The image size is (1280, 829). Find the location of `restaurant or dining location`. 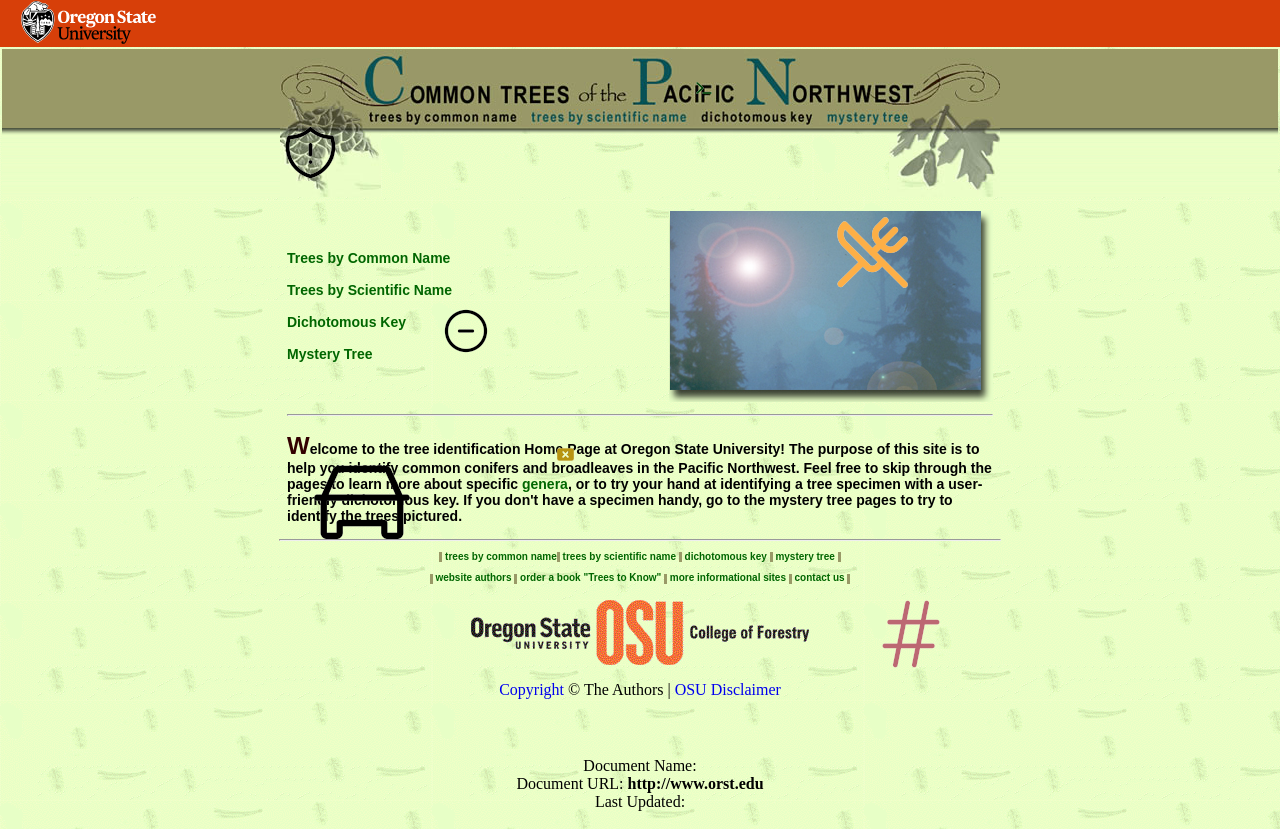

restaurant or dining location is located at coordinates (872, 252).